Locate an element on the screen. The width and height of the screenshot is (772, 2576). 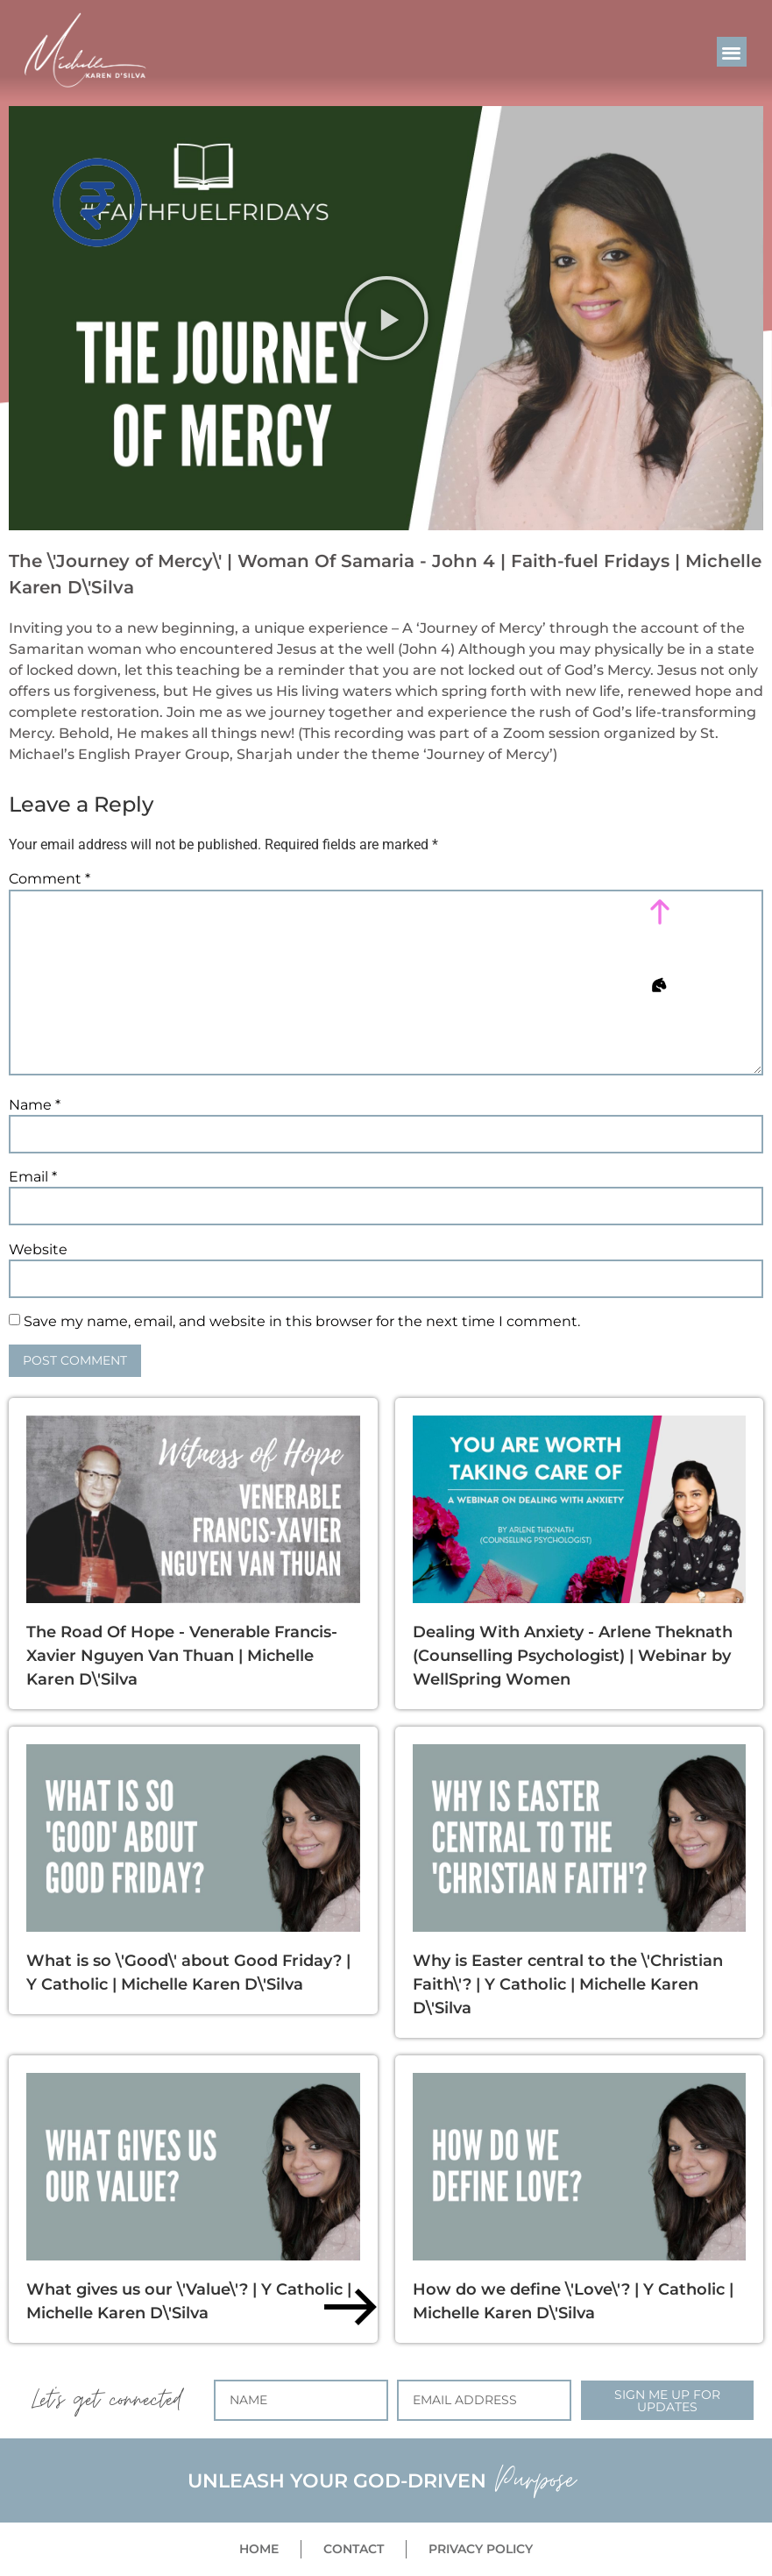
scroll to top of page is located at coordinates (660, 912).